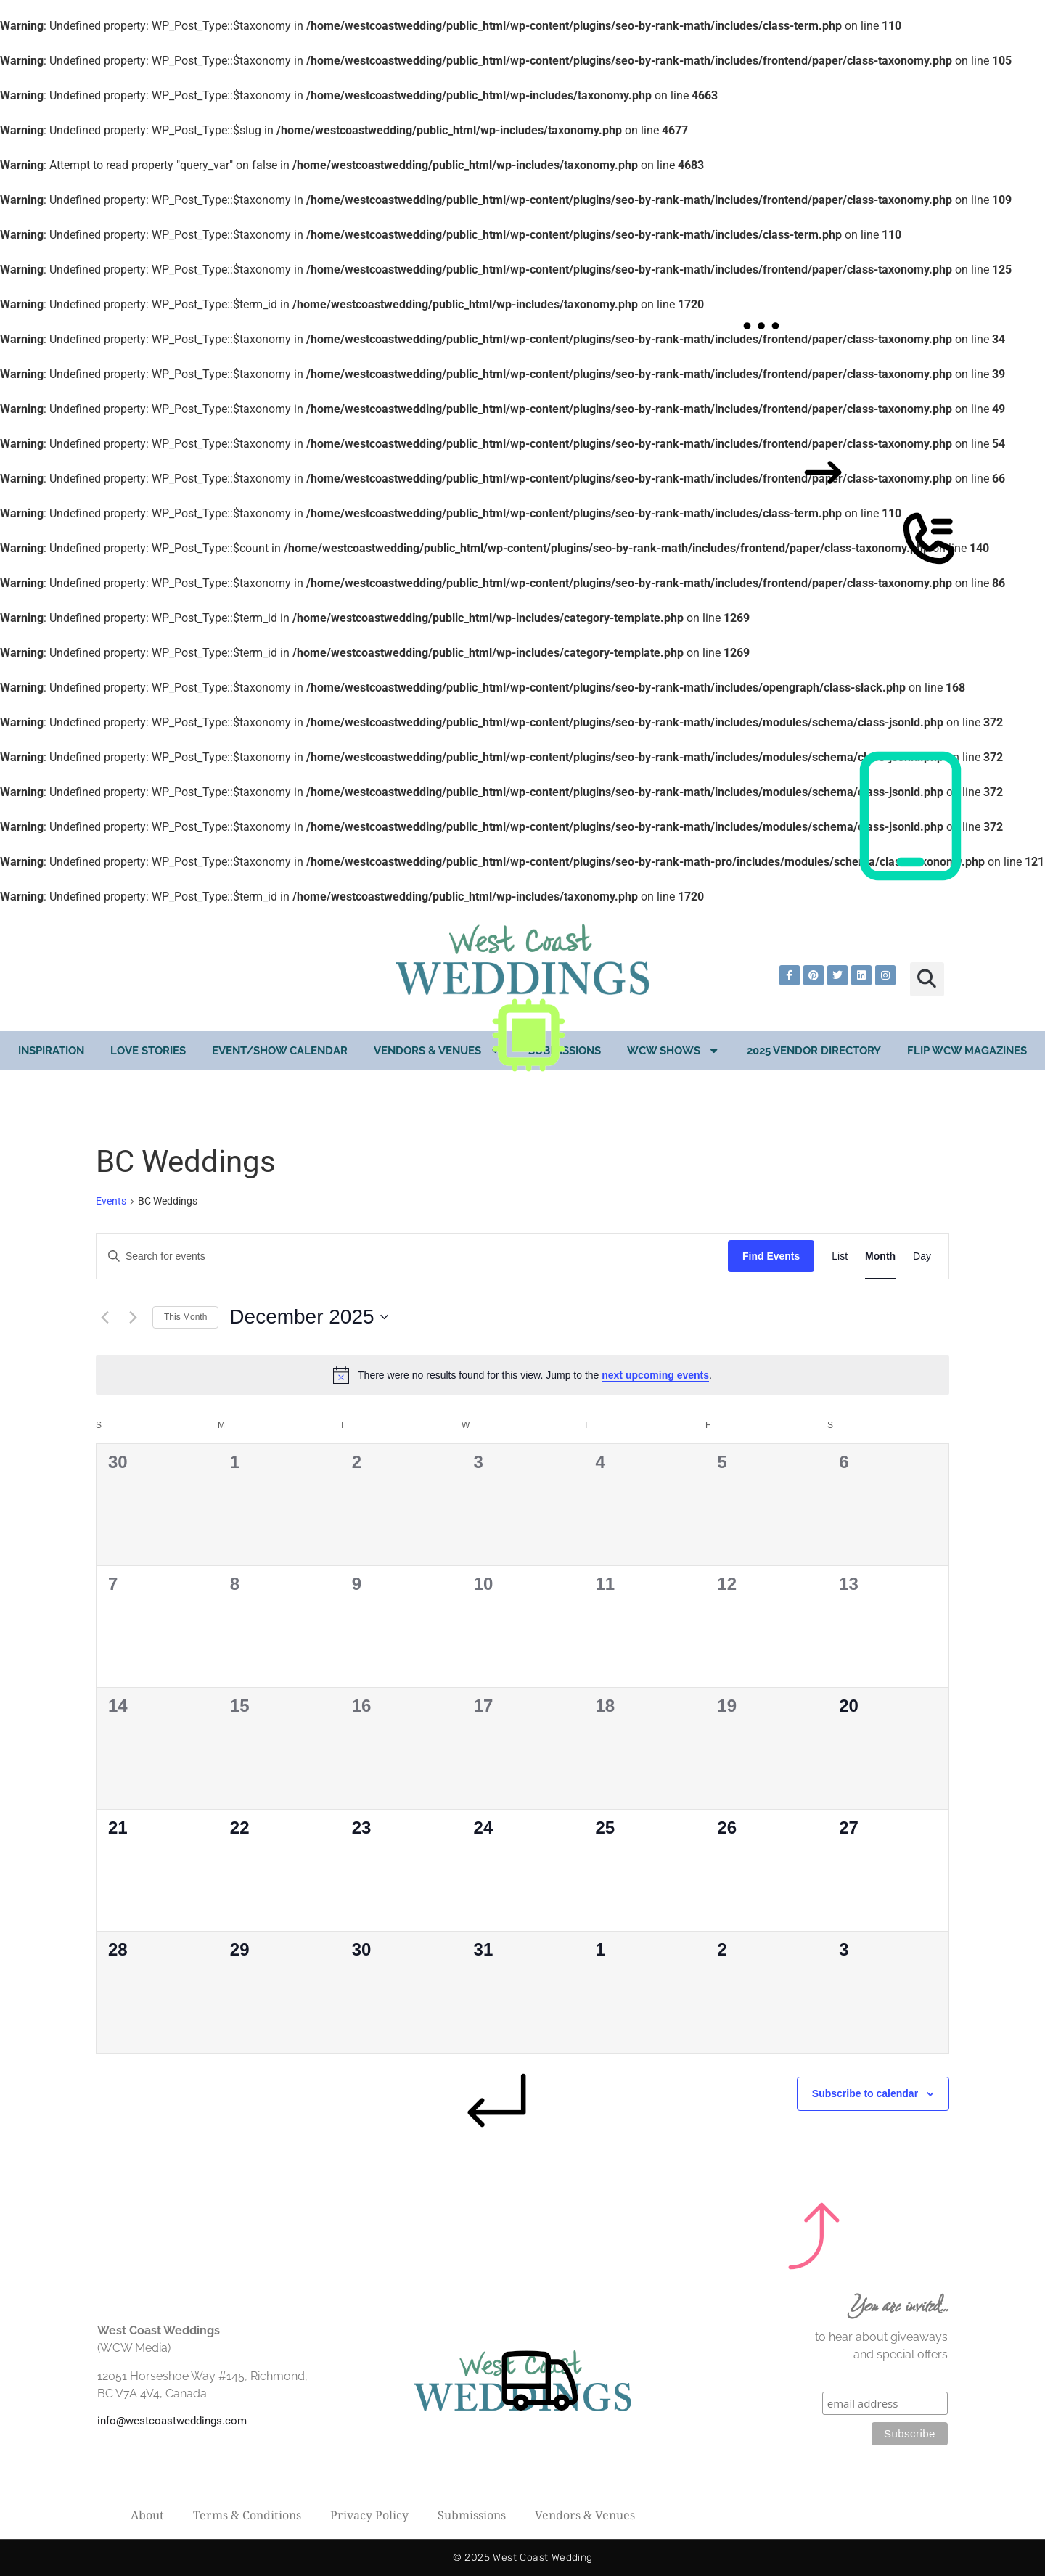  Describe the element at coordinates (528, 1035) in the screenshot. I see `view processor or hardware information` at that location.